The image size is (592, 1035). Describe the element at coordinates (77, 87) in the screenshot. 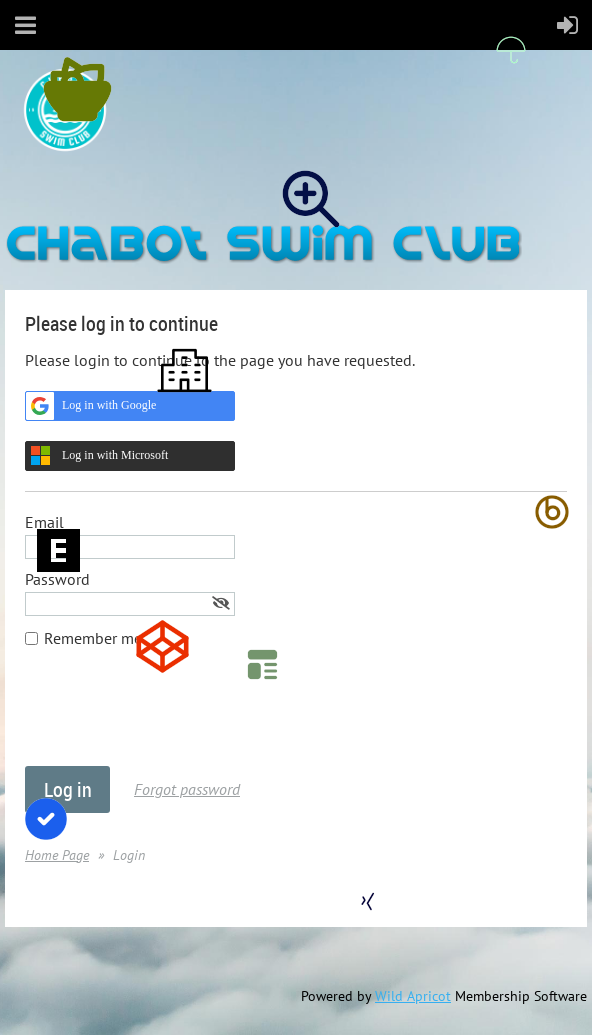

I see `view healthy meal options` at that location.